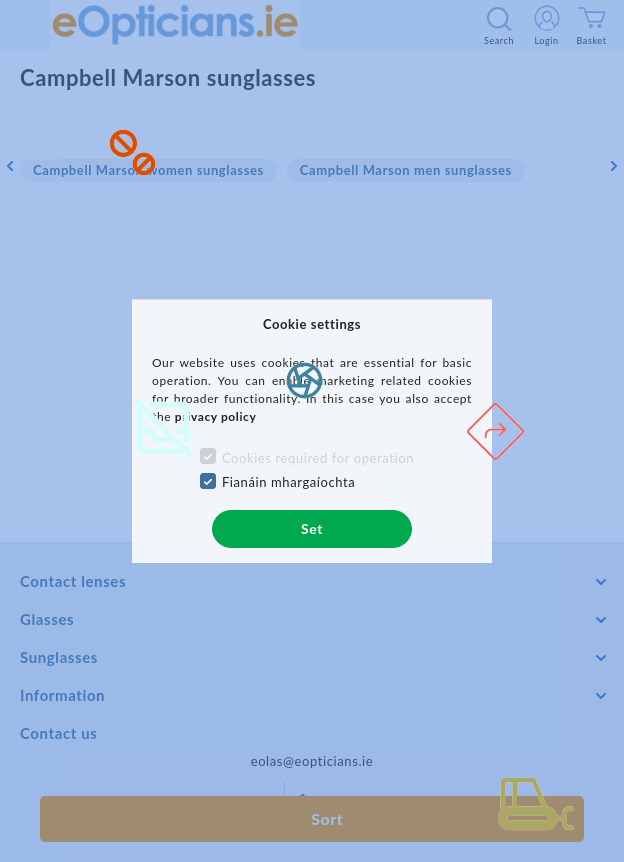  What do you see at coordinates (495, 431) in the screenshot?
I see `indicates a turn or direction change ahead` at bounding box center [495, 431].